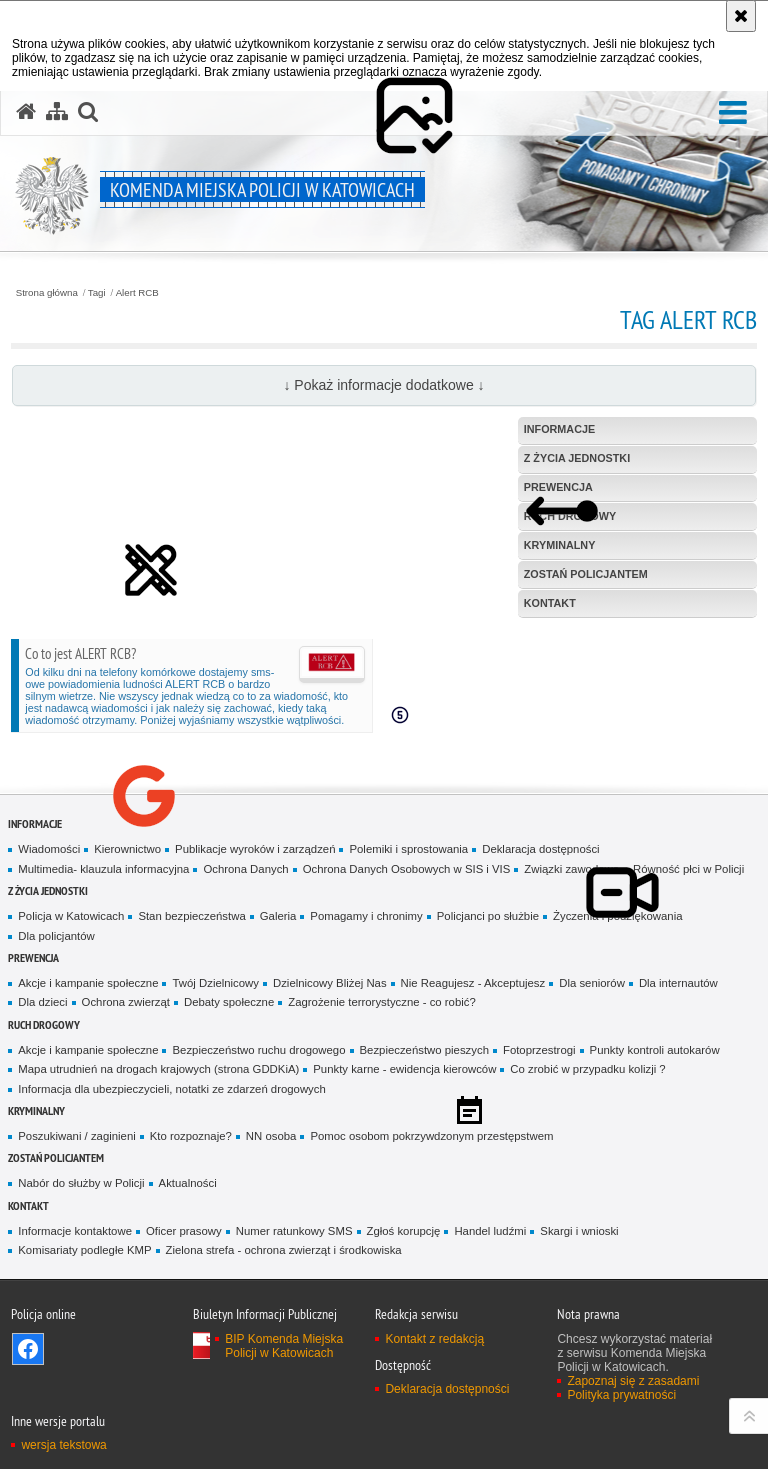  Describe the element at coordinates (151, 570) in the screenshot. I see `tools or settings unavailable` at that location.